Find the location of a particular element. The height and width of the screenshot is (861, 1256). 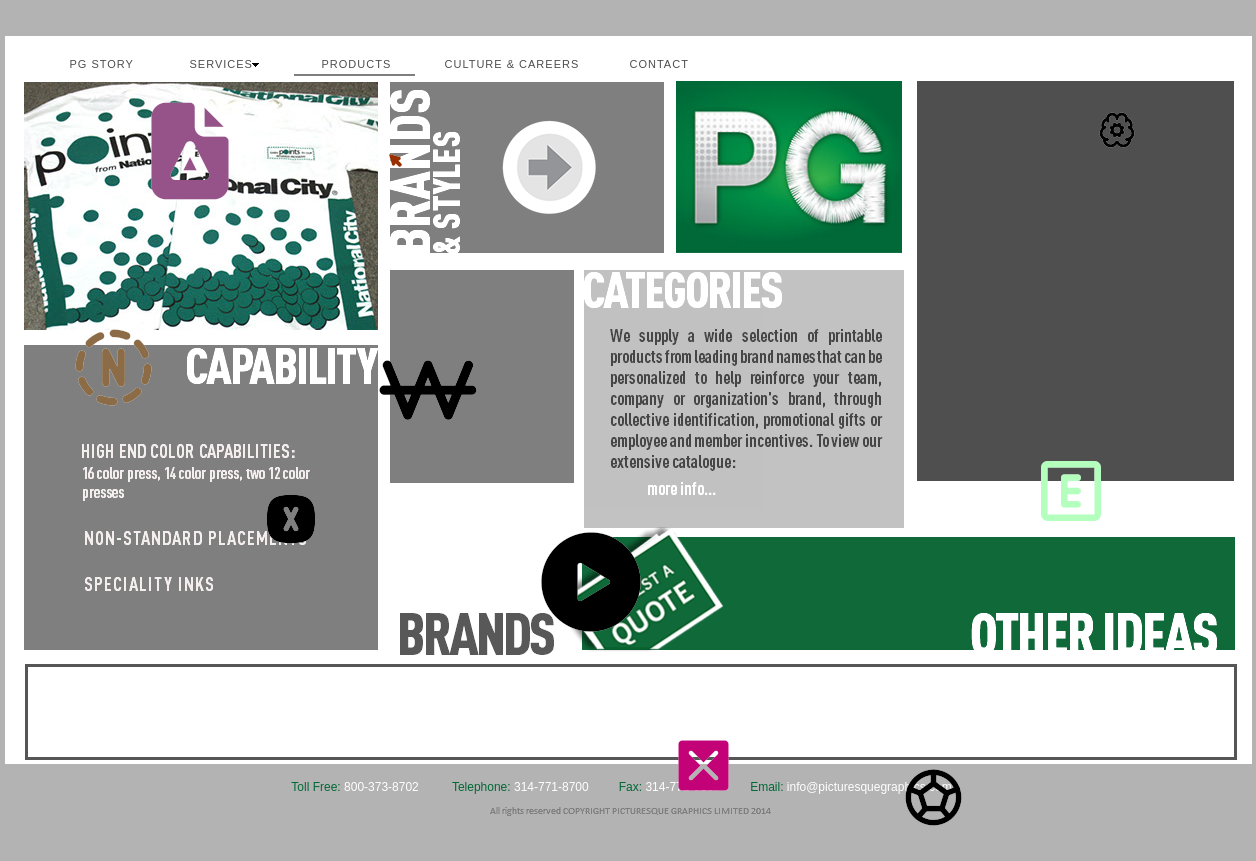

access AI or machine learning settings is located at coordinates (1117, 130).